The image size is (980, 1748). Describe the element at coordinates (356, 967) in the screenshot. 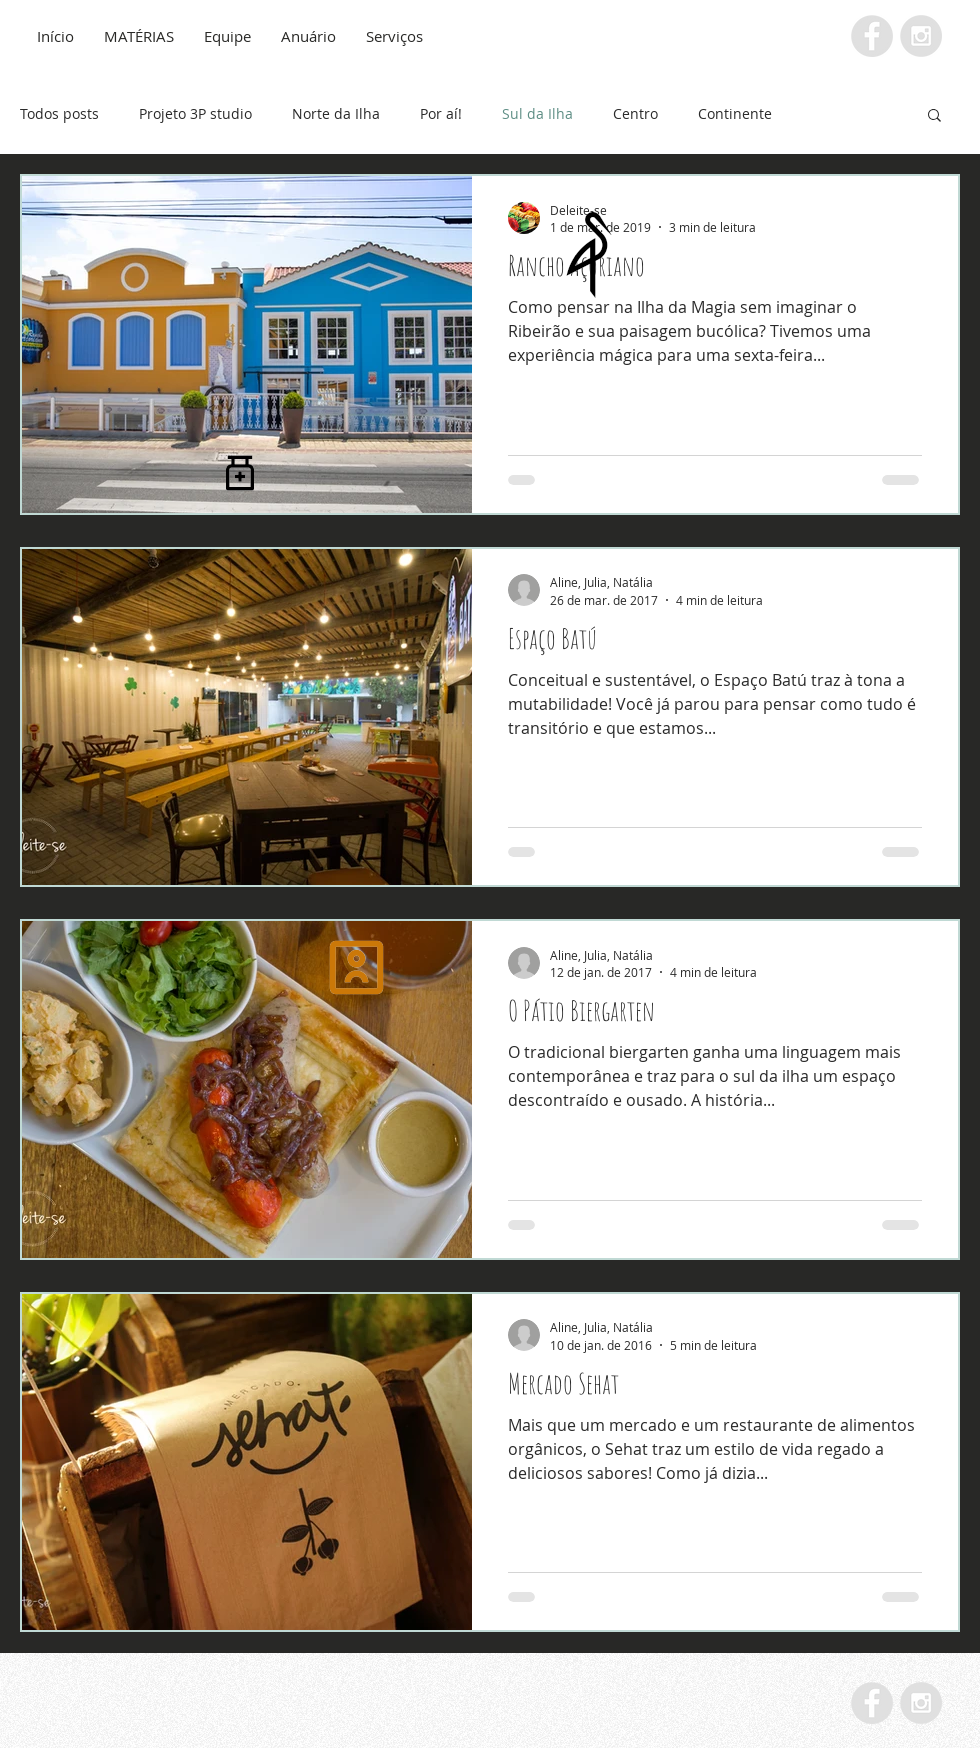

I see `view account profile` at that location.